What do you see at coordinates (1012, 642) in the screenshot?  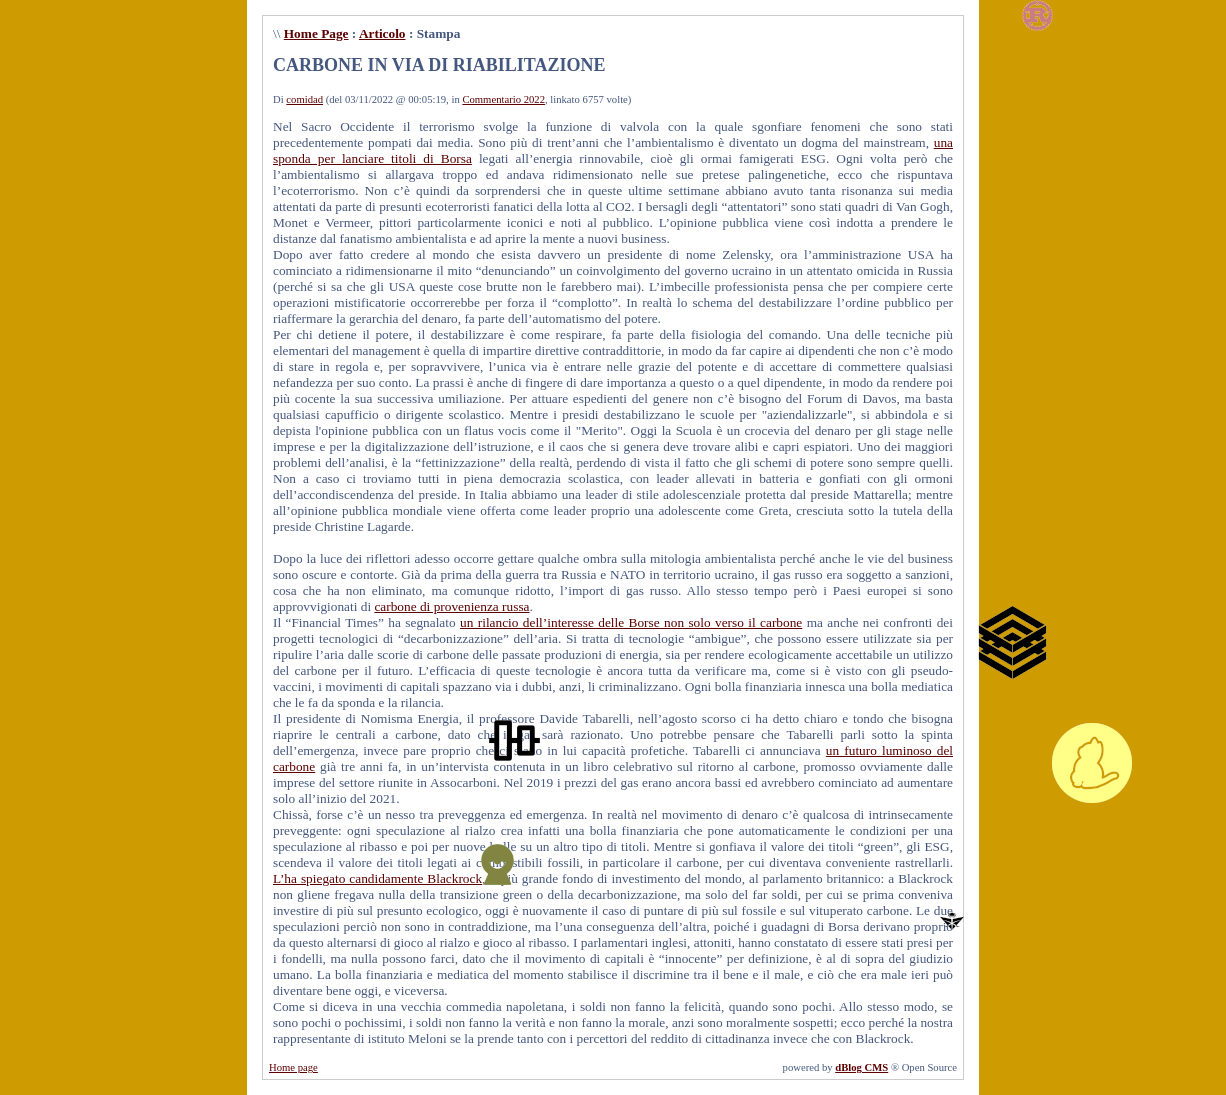 I see `ebox brand logo` at bounding box center [1012, 642].